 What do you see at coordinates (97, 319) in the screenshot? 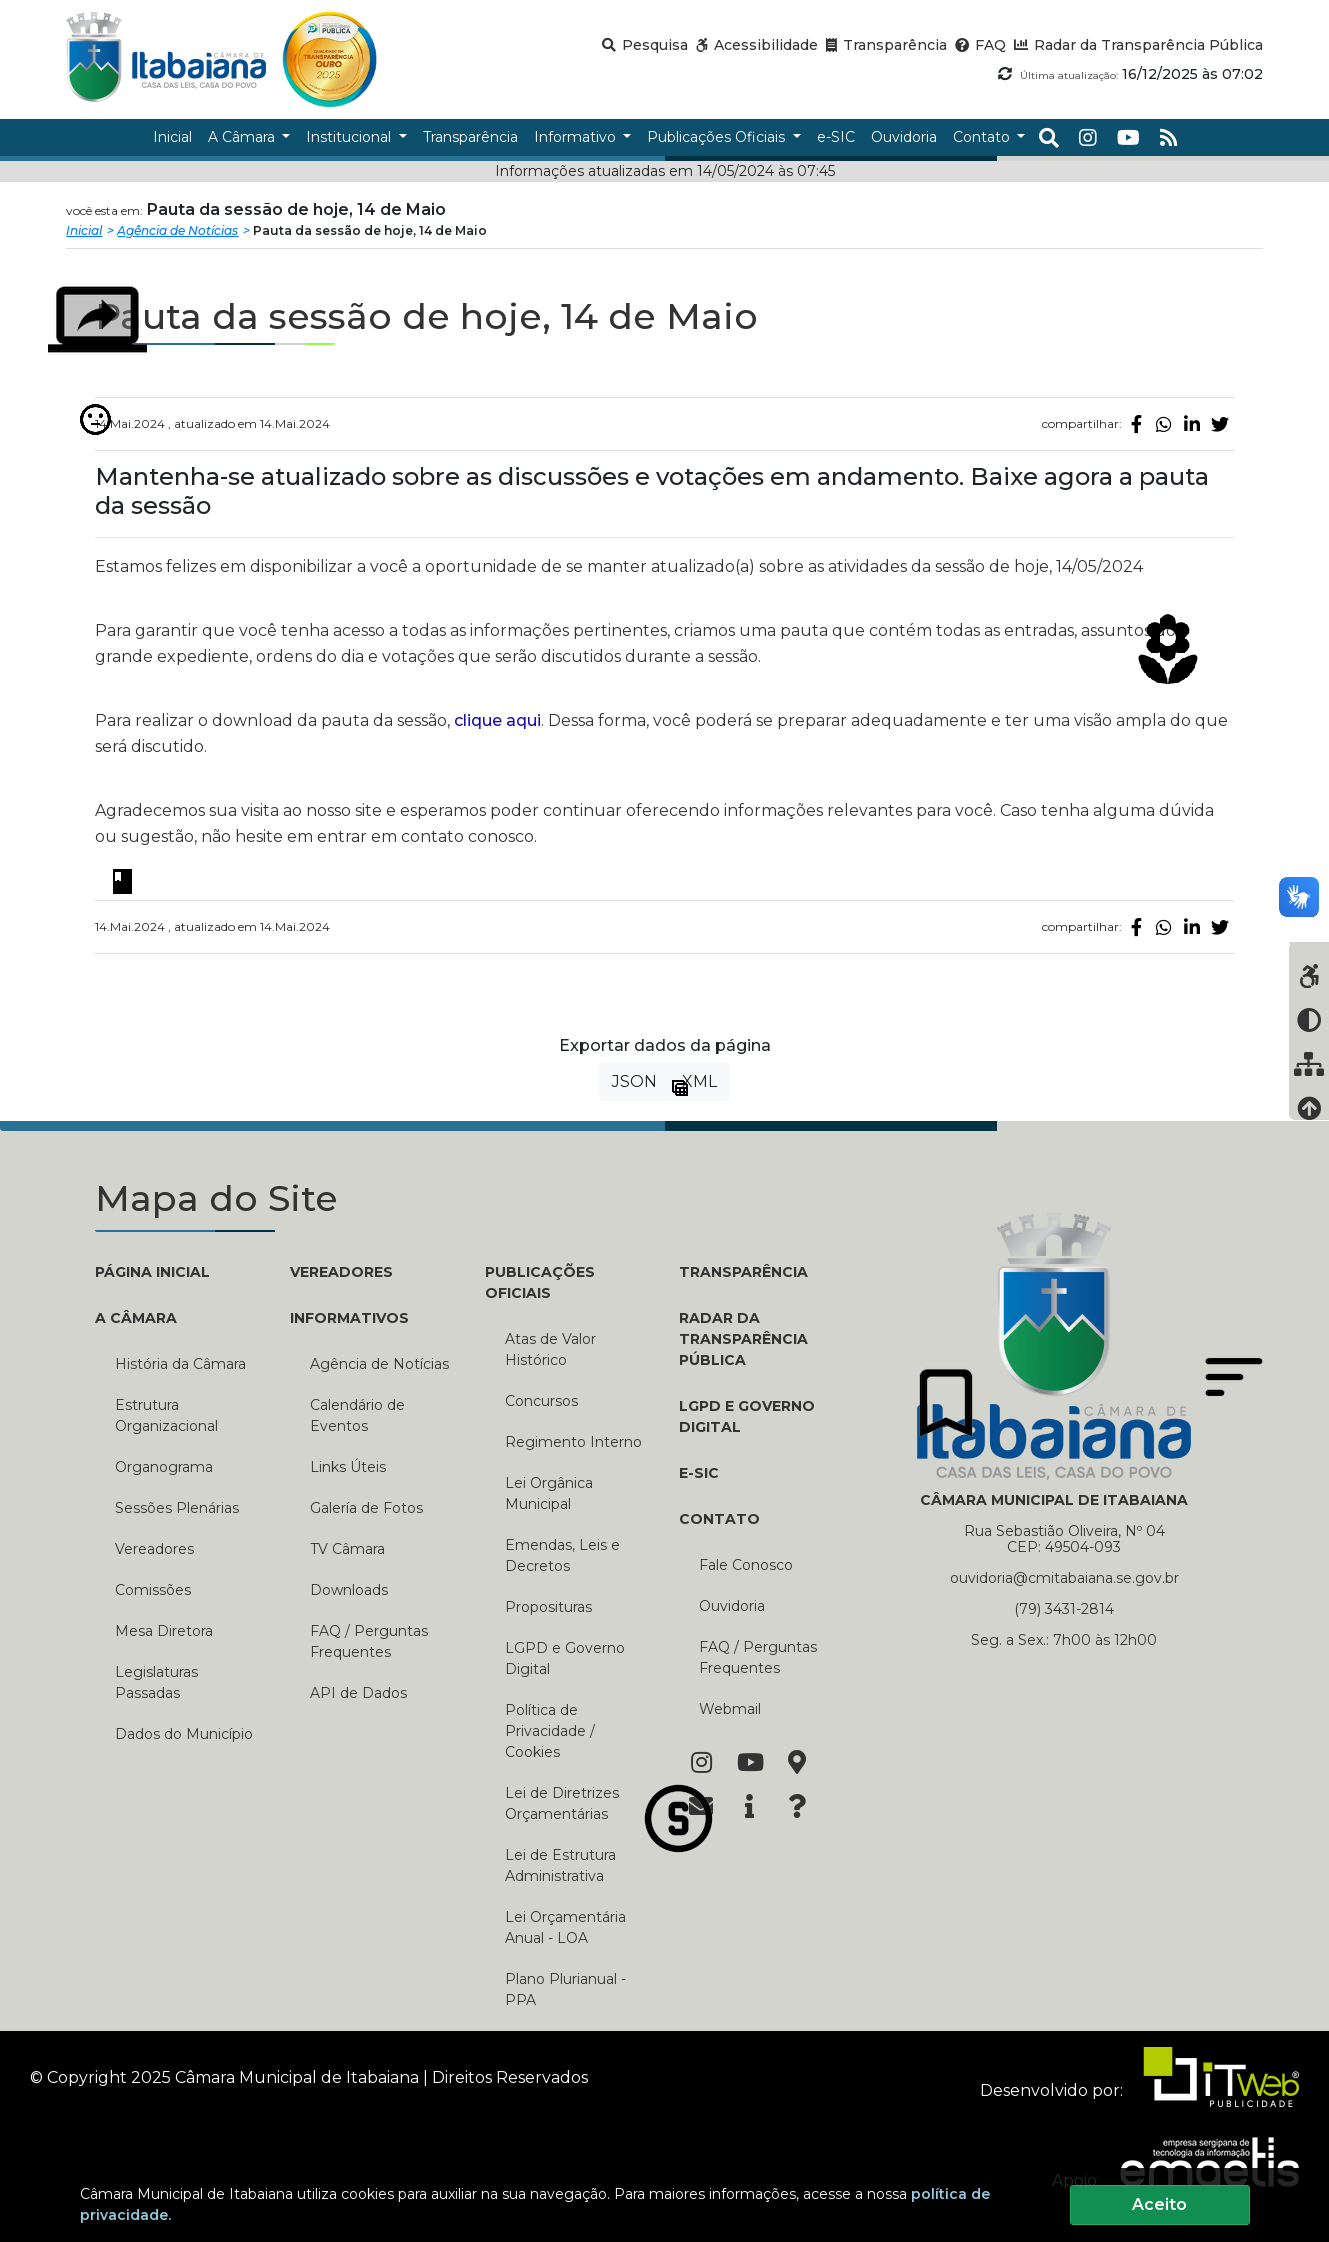
I see `start sharing your screen` at bounding box center [97, 319].